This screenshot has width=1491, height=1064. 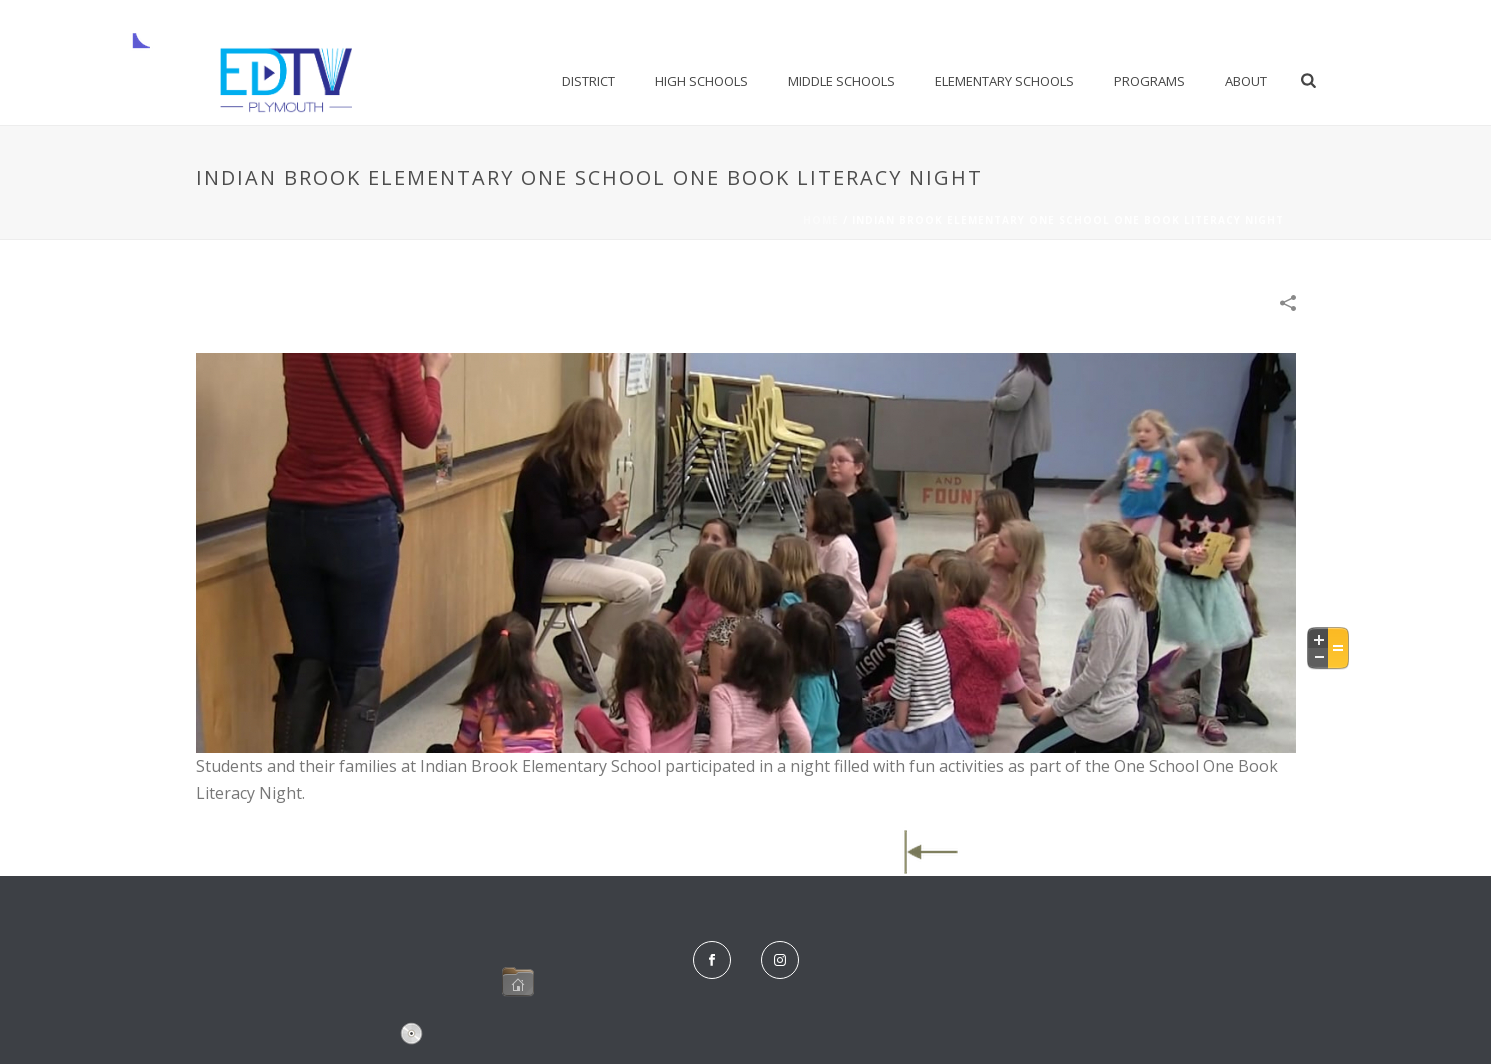 I want to click on generate or build a media library, so click(x=153, y=30).